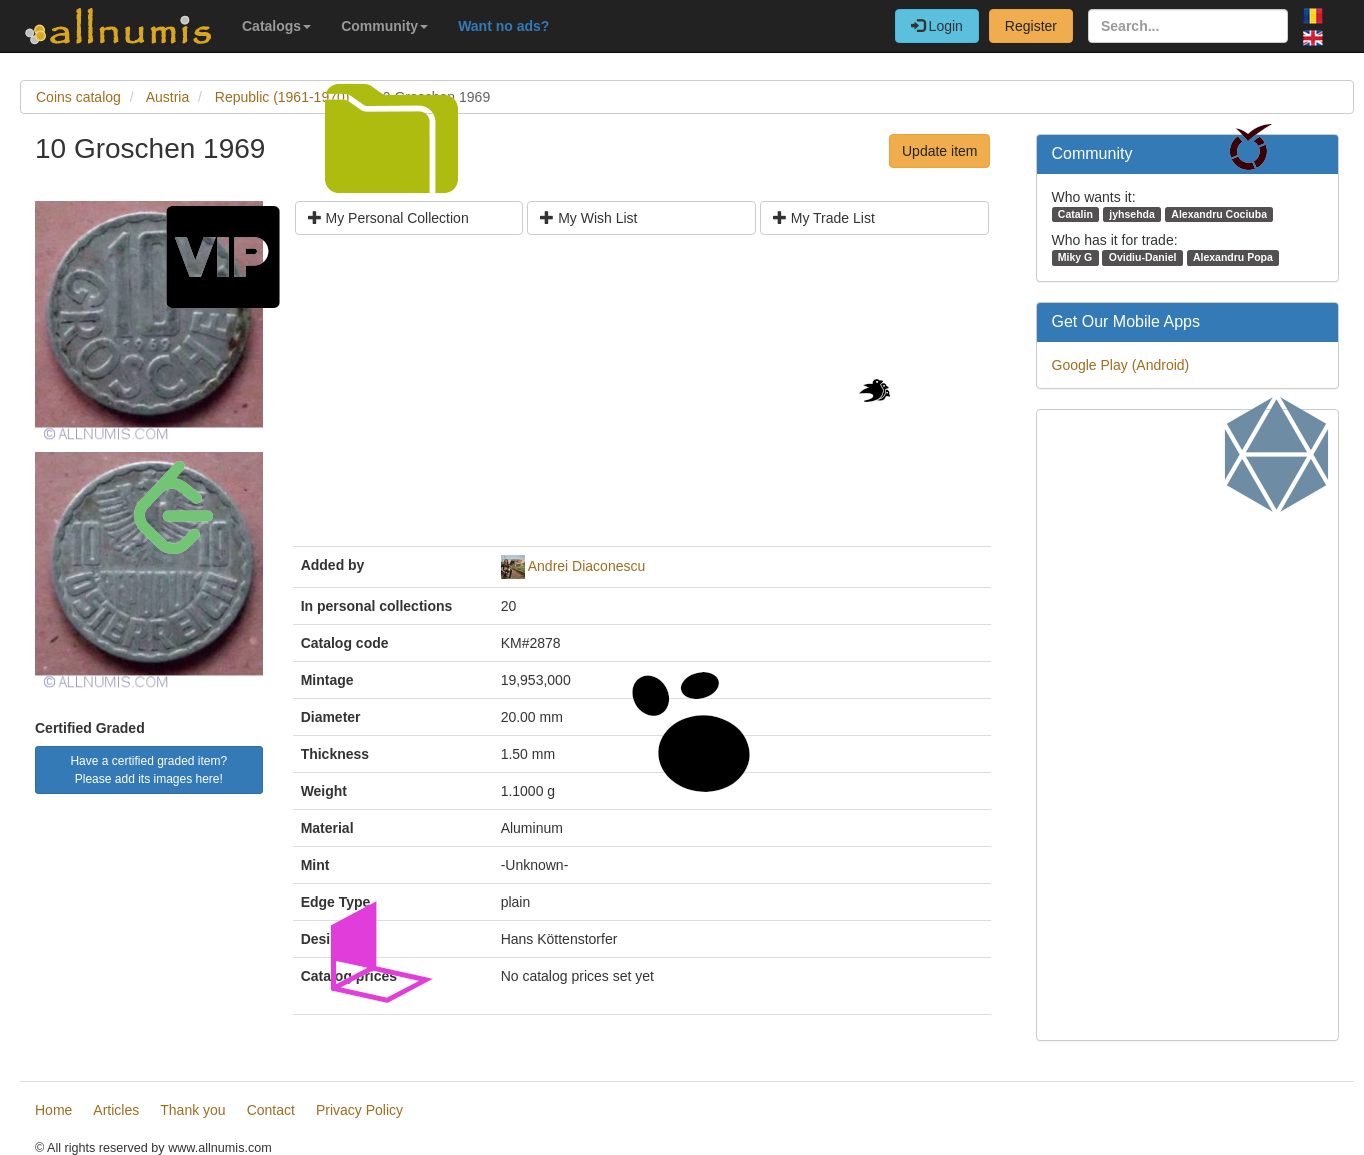 This screenshot has height=1155, width=1364. What do you see at coordinates (1251, 147) in the screenshot?
I see `open LimeSurvey application` at bounding box center [1251, 147].